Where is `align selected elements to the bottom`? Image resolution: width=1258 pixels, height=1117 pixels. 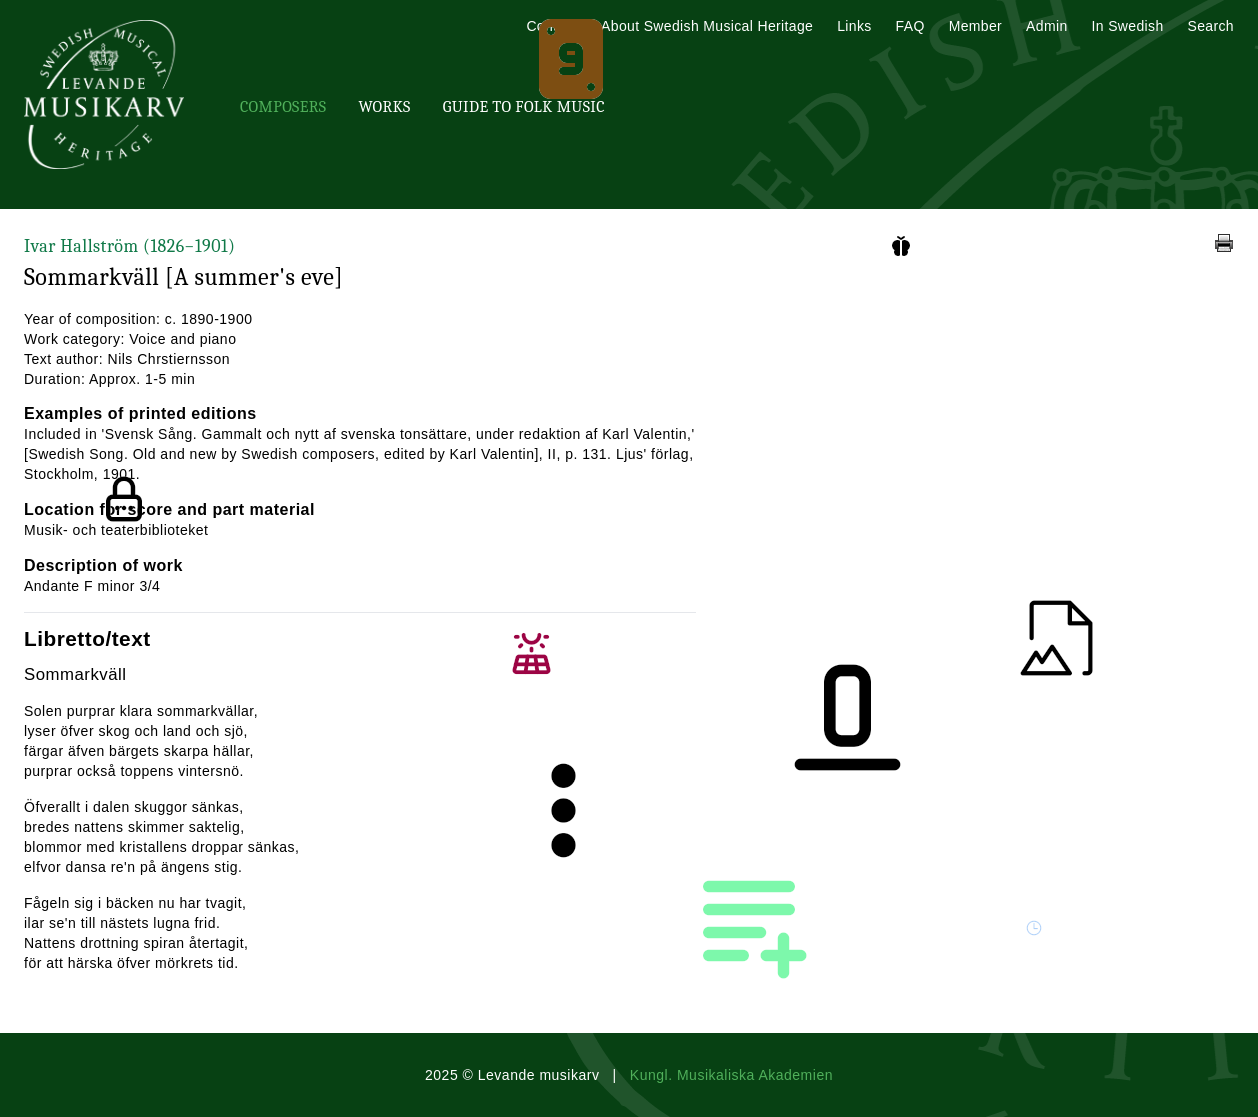 align selected elements to the bottom is located at coordinates (847, 717).